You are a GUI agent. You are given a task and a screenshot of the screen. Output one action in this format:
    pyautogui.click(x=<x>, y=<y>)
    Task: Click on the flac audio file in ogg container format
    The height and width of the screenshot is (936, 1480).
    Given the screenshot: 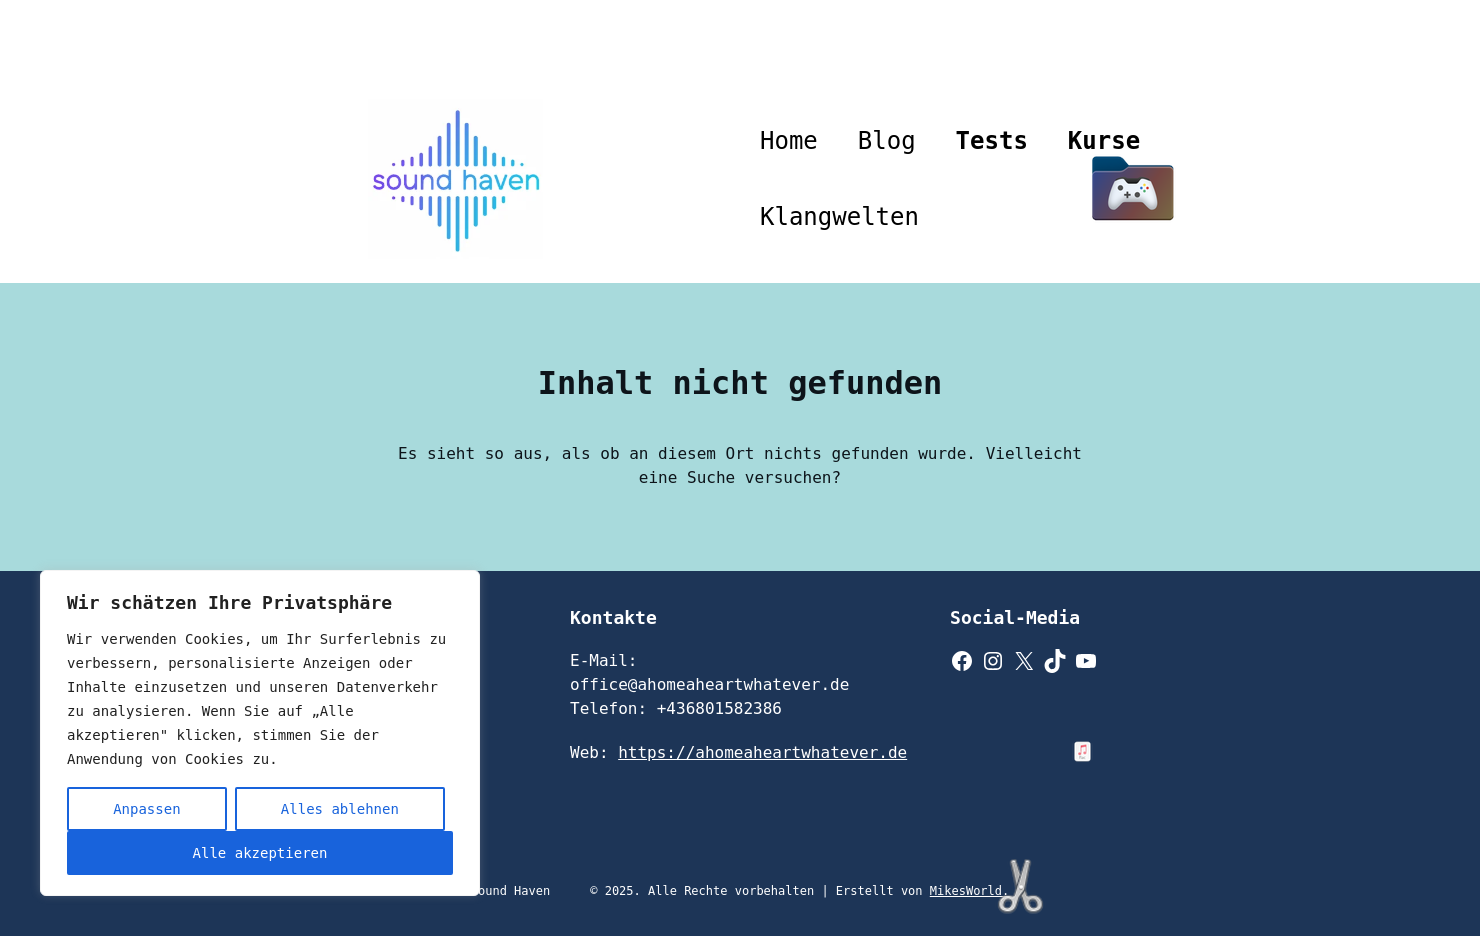 What is the action you would take?
    pyautogui.click(x=1082, y=751)
    